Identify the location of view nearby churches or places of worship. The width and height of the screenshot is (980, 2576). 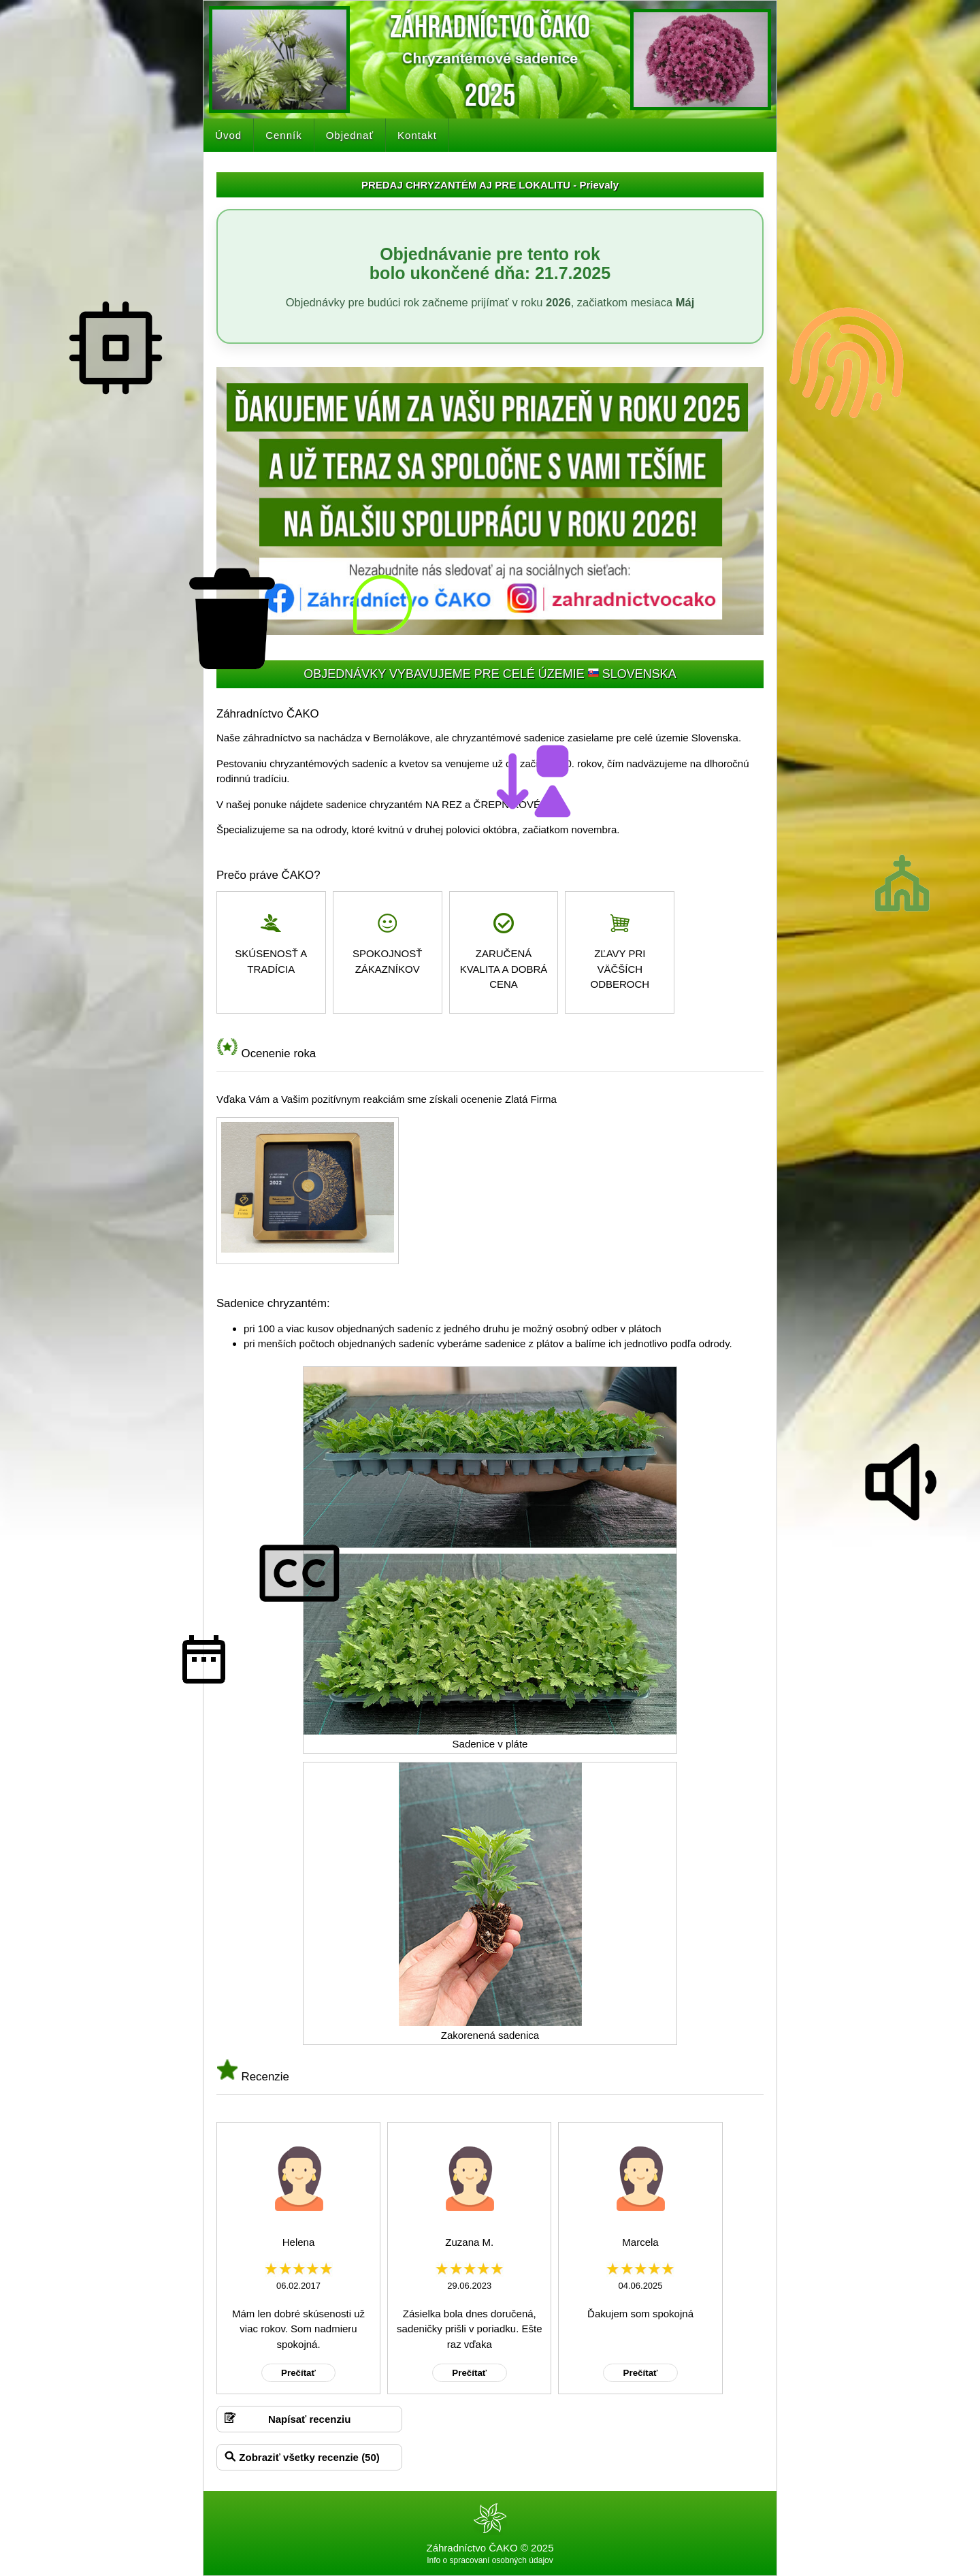
(902, 886).